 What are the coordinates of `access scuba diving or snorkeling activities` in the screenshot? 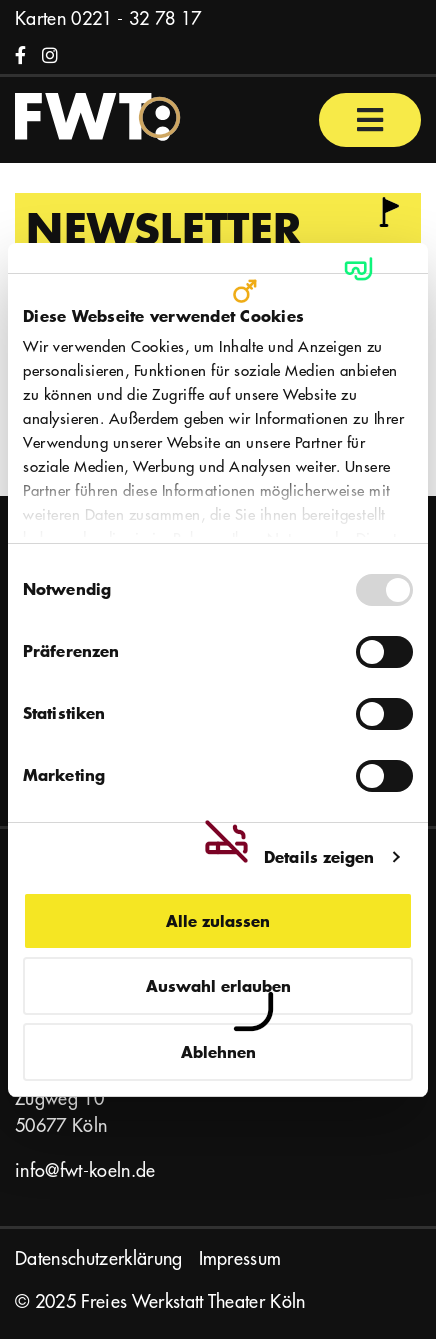 It's located at (358, 269).